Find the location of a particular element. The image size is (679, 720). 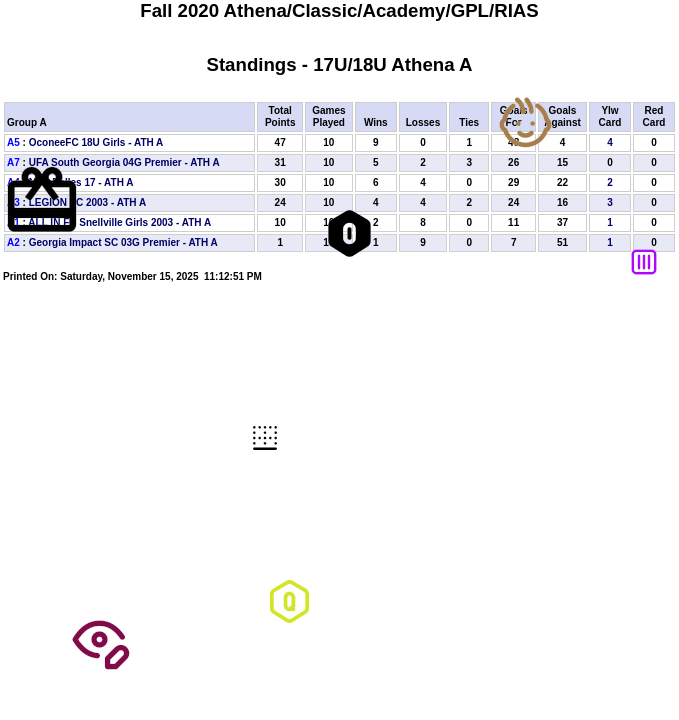

redeem a gift card or voucher is located at coordinates (42, 201).